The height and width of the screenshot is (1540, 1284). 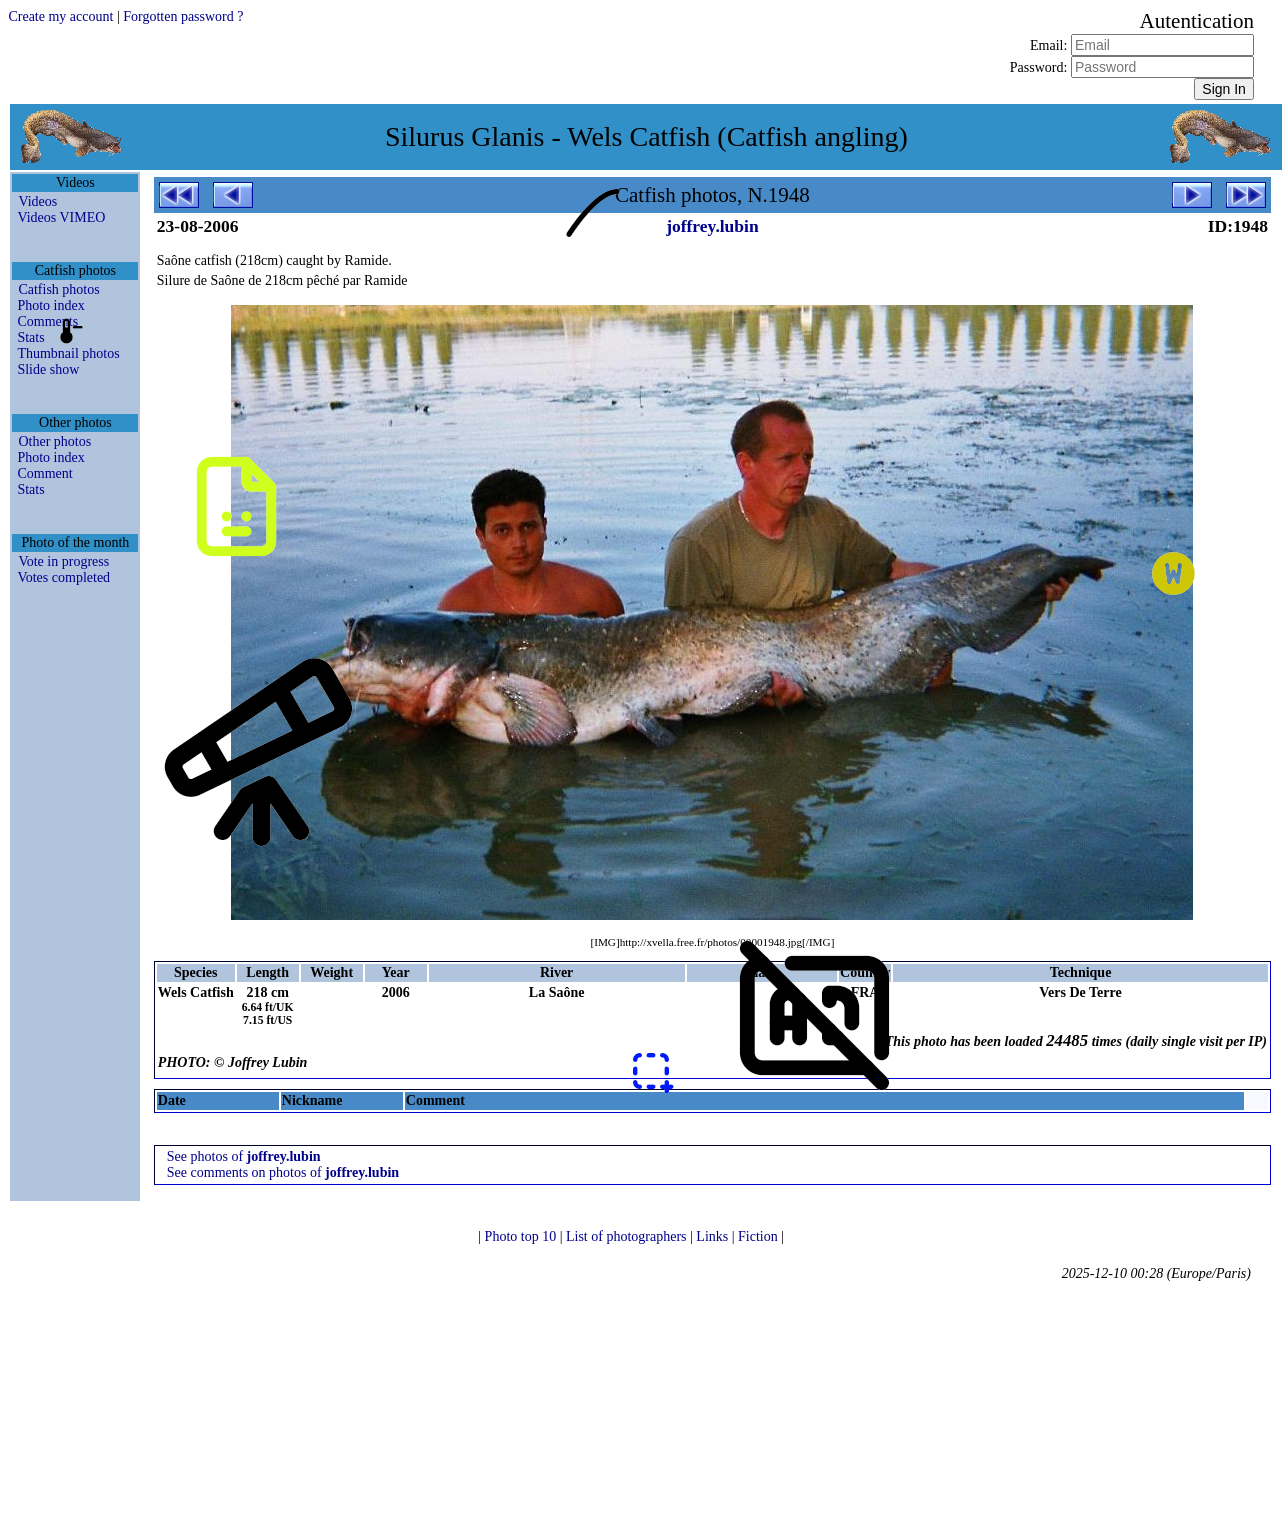 What do you see at coordinates (651, 1071) in the screenshot?
I see `take a screenshot of the current screen` at bounding box center [651, 1071].